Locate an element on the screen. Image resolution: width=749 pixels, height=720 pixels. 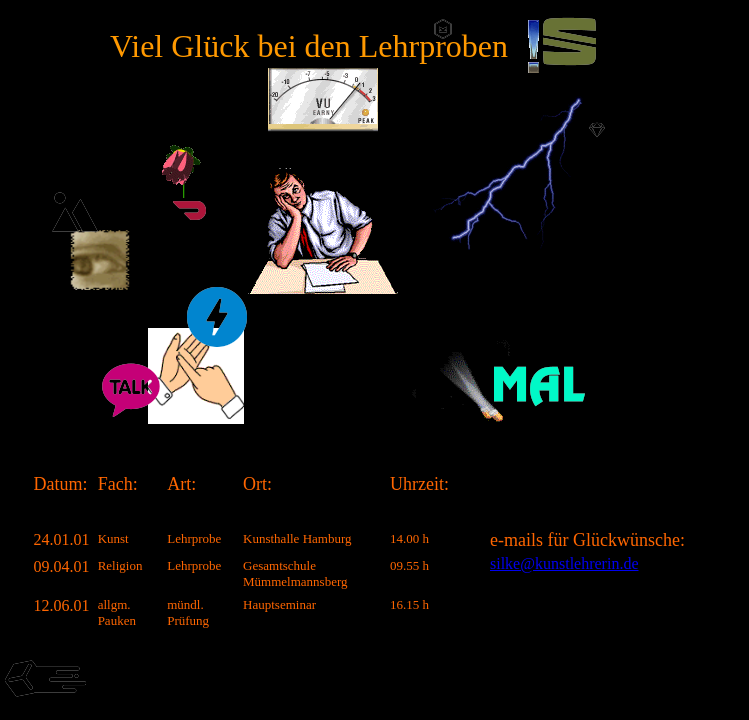
SEAT car brand logo is located at coordinates (569, 41).